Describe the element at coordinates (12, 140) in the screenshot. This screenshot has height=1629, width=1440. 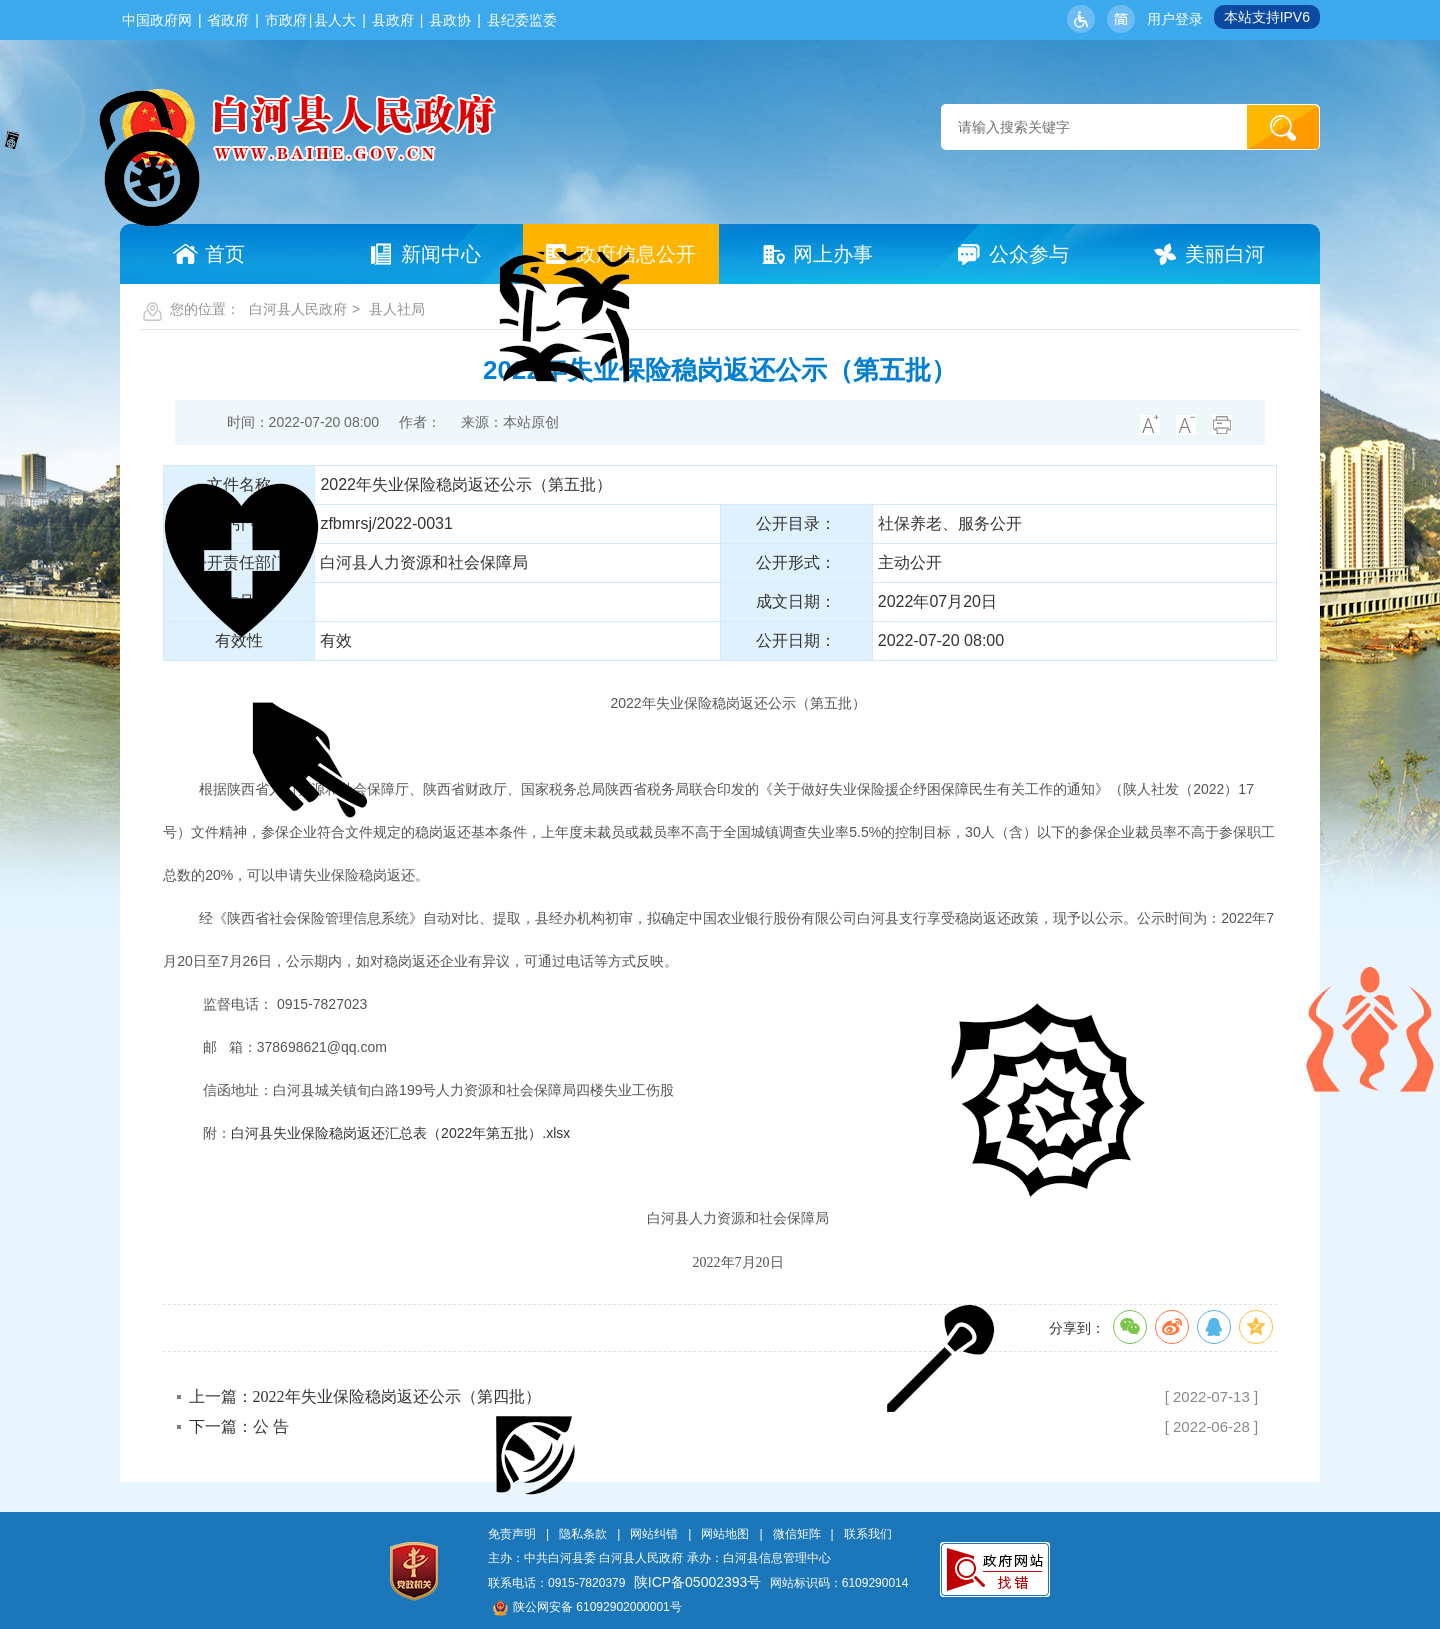
I see `view passport or travel documents` at that location.